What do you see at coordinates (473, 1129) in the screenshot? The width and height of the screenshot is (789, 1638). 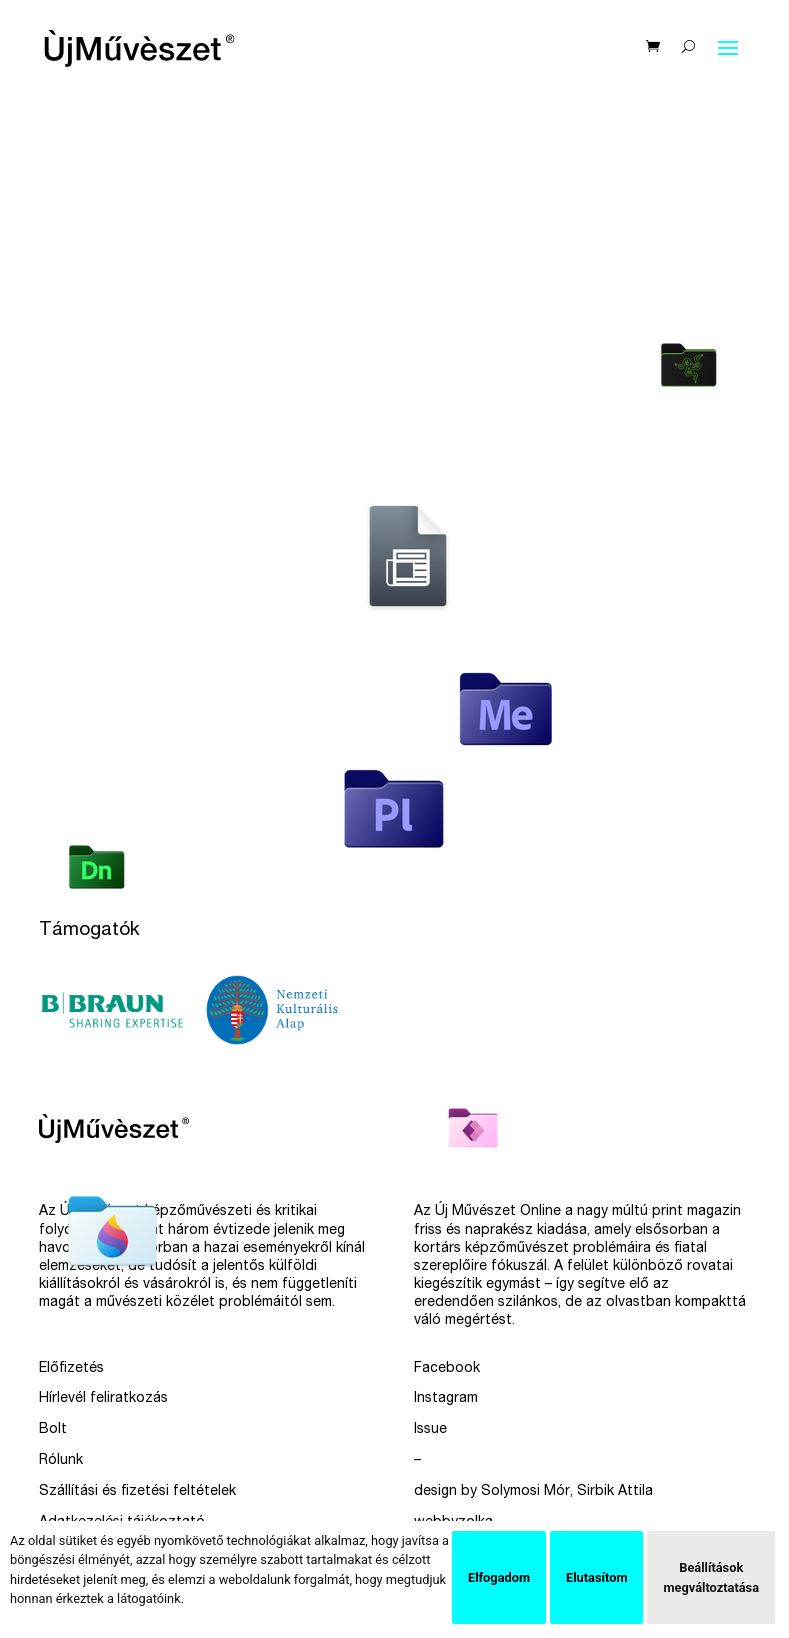 I see `open folder containing Microsoft Power Apps files` at bounding box center [473, 1129].